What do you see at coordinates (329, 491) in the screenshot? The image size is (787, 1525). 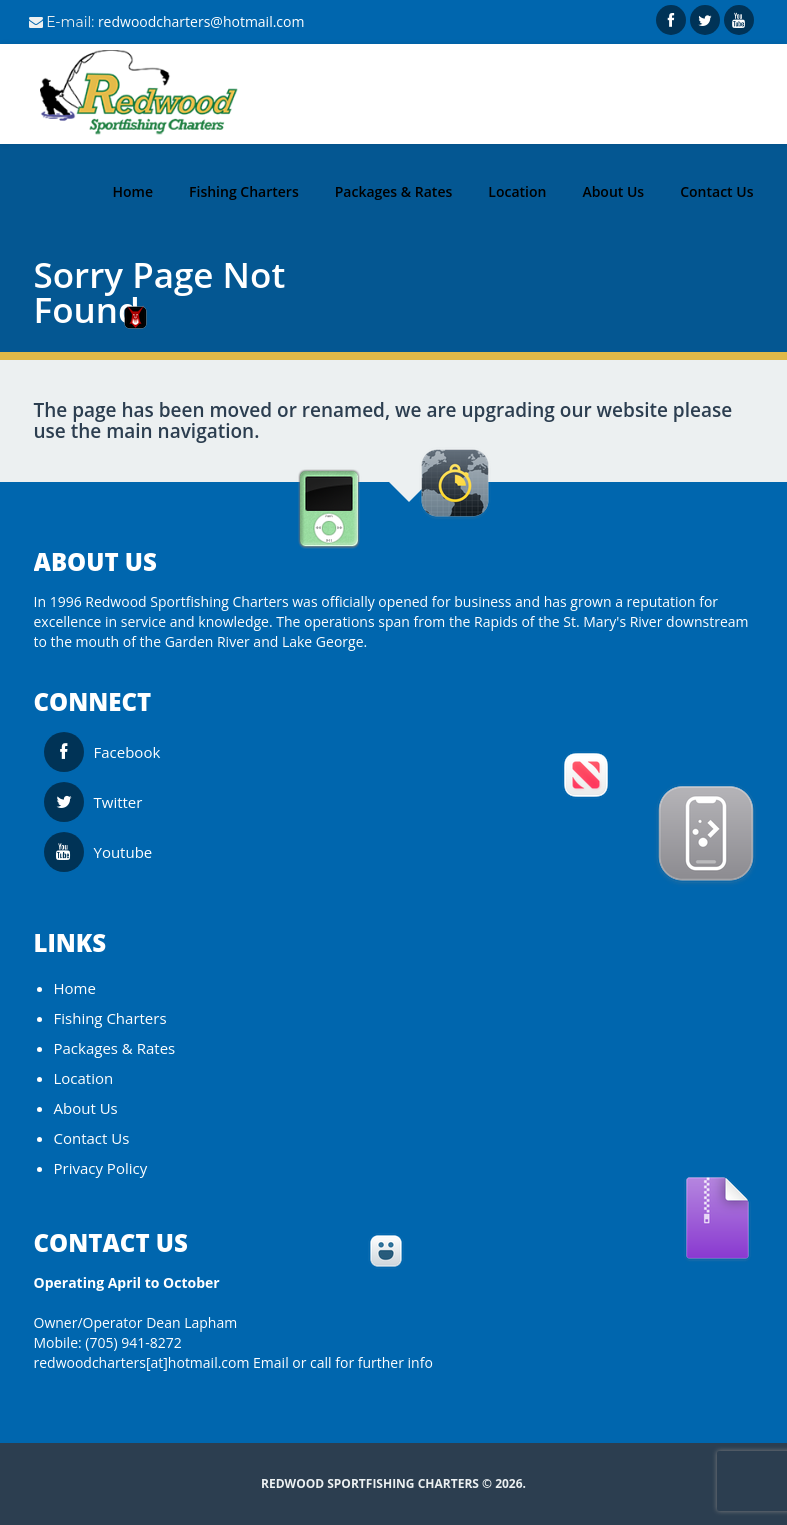 I see `iPod nano device in green` at bounding box center [329, 491].